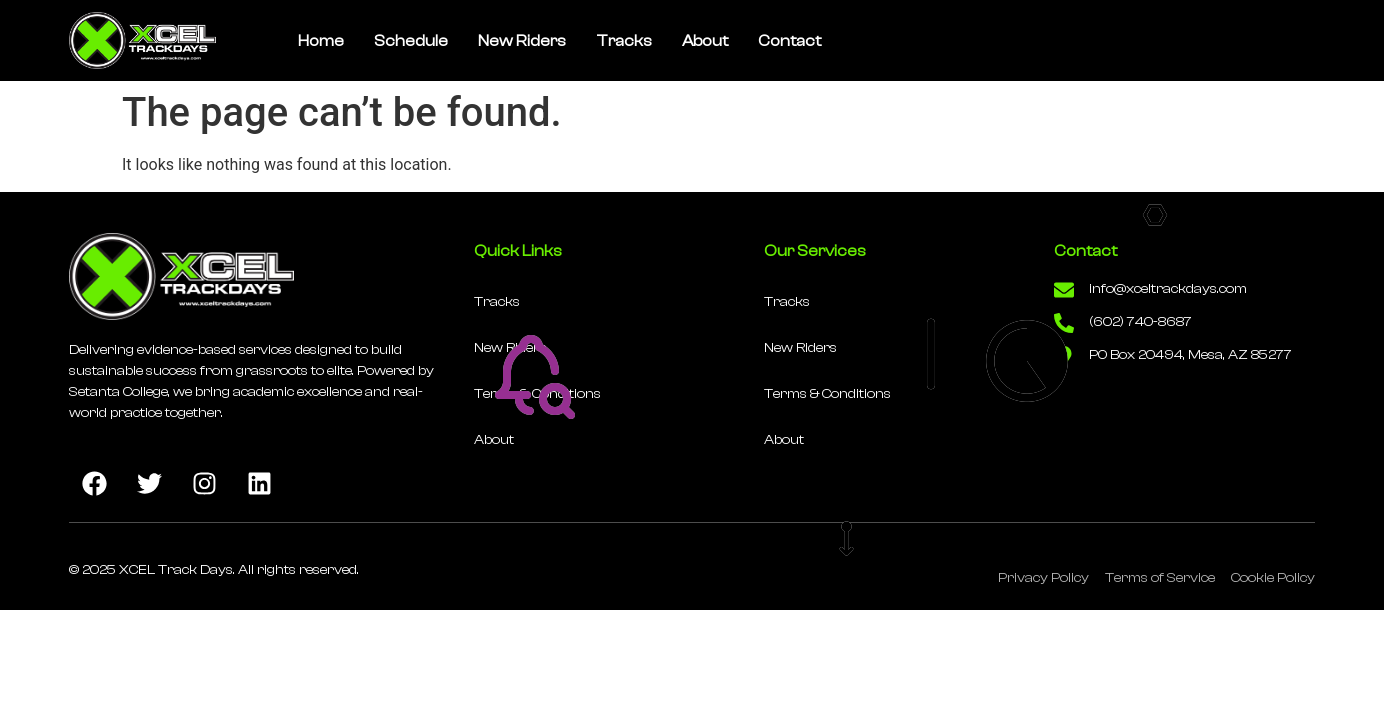 This screenshot has width=1384, height=720. Describe the element at coordinates (931, 354) in the screenshot. I see `indicates information or help tooltip` at that location.